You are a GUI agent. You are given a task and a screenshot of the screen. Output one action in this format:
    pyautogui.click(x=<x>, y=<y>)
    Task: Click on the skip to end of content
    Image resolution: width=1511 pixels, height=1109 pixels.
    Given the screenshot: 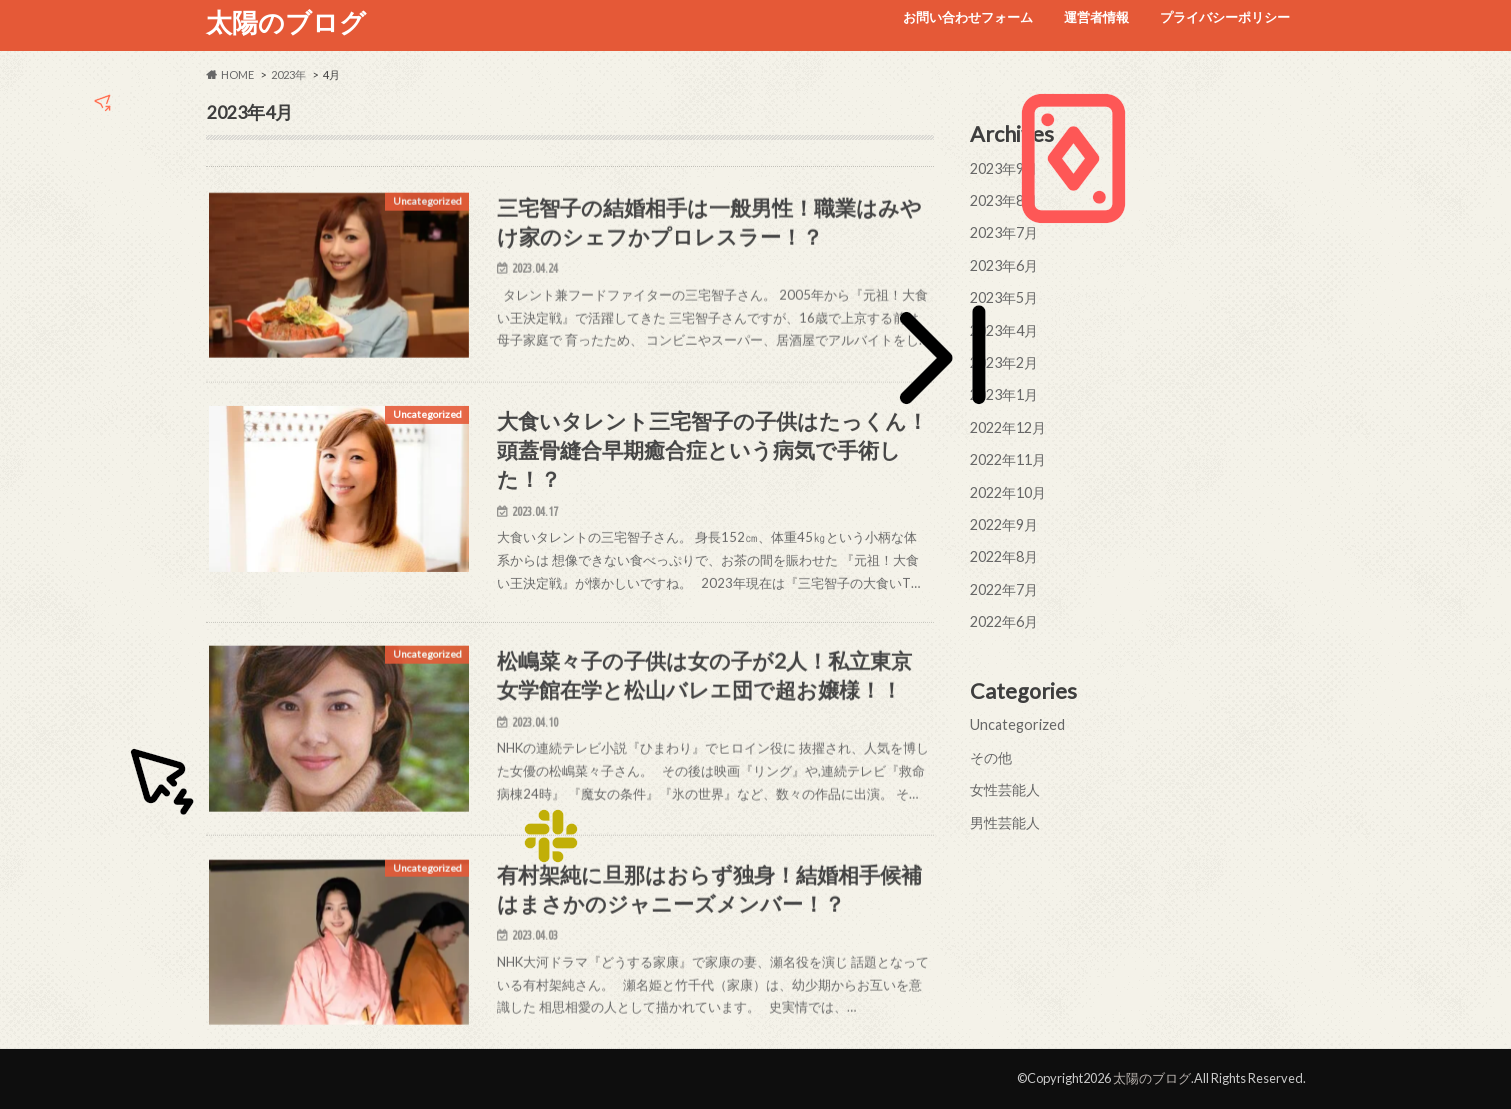 What is the action you would take?
    pyautogui.click(x=946, y=358)
    